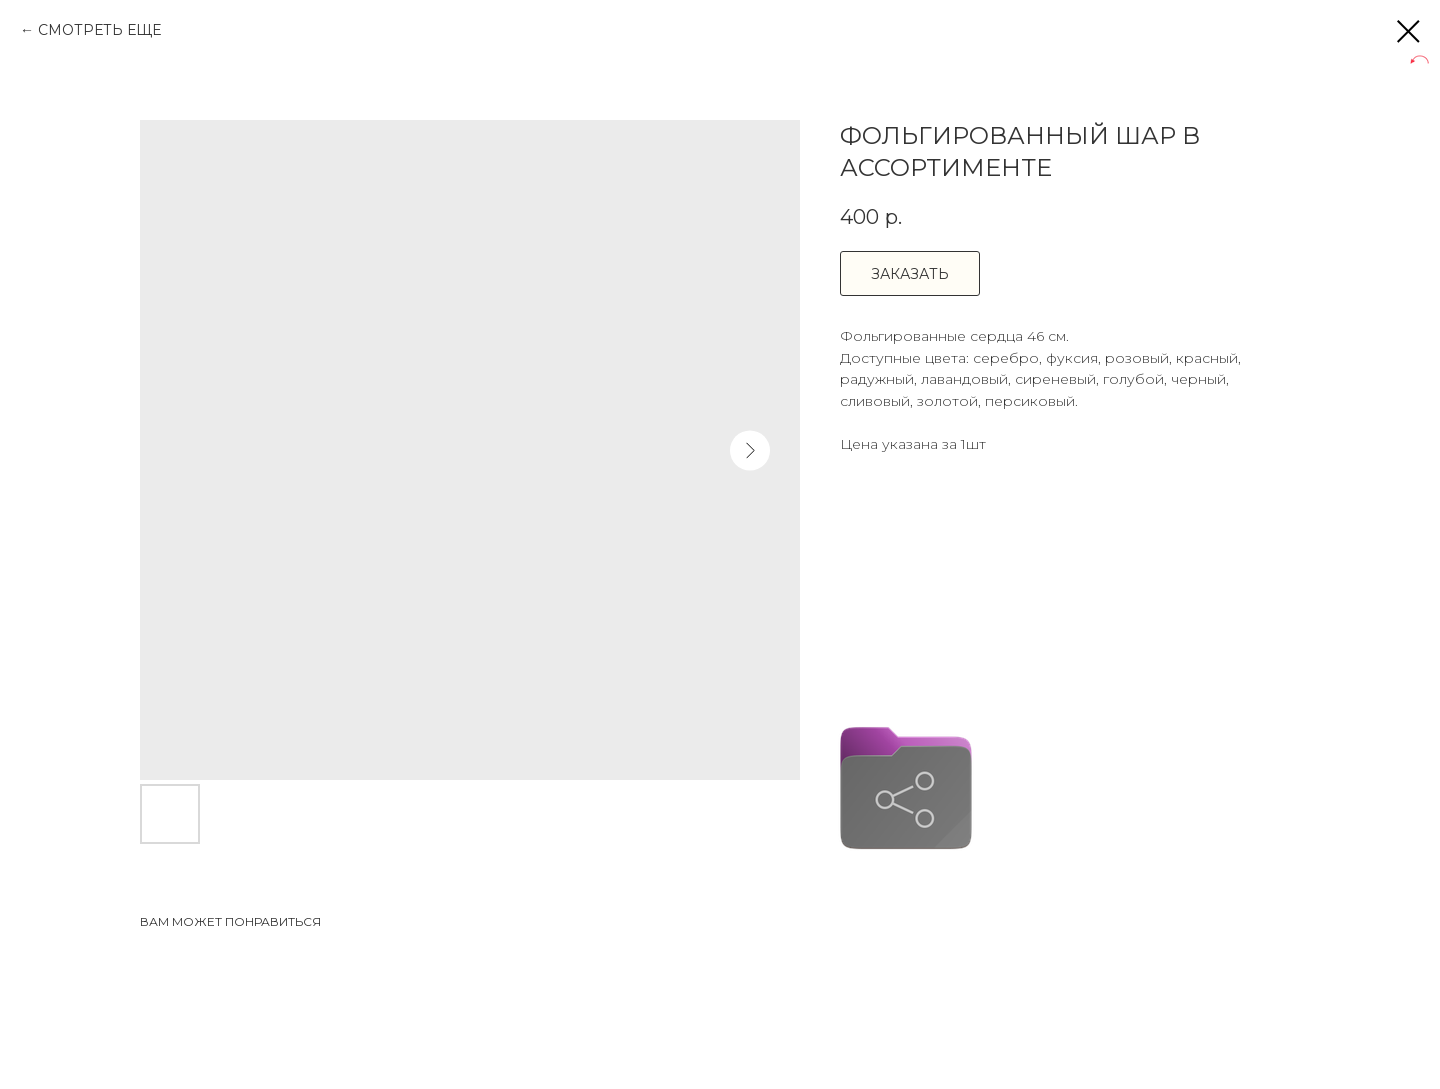  I want to click on undo the last action, so click(1419, 59).